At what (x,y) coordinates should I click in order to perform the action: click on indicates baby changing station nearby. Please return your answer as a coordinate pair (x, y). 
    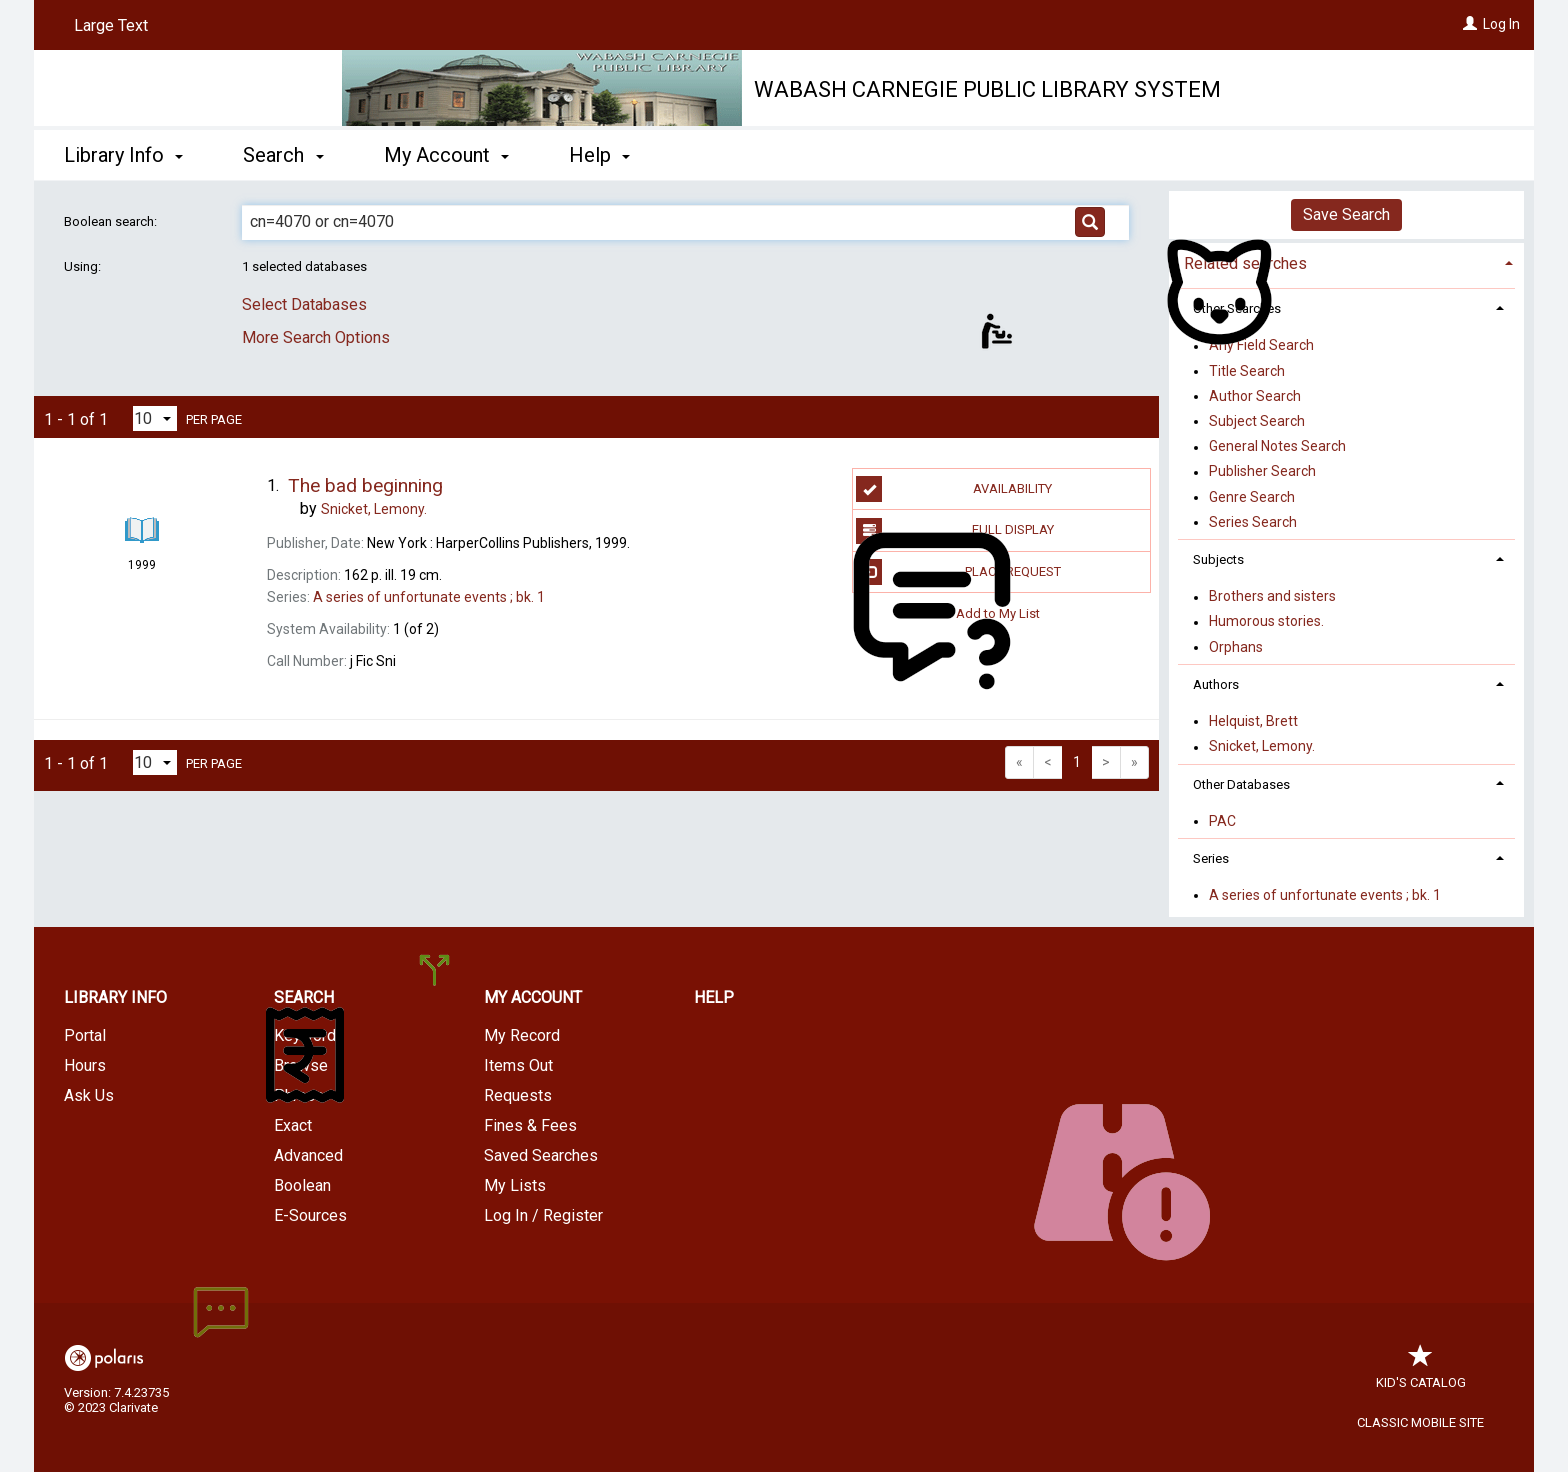
    Looking at the image, I should click on (997, 332).